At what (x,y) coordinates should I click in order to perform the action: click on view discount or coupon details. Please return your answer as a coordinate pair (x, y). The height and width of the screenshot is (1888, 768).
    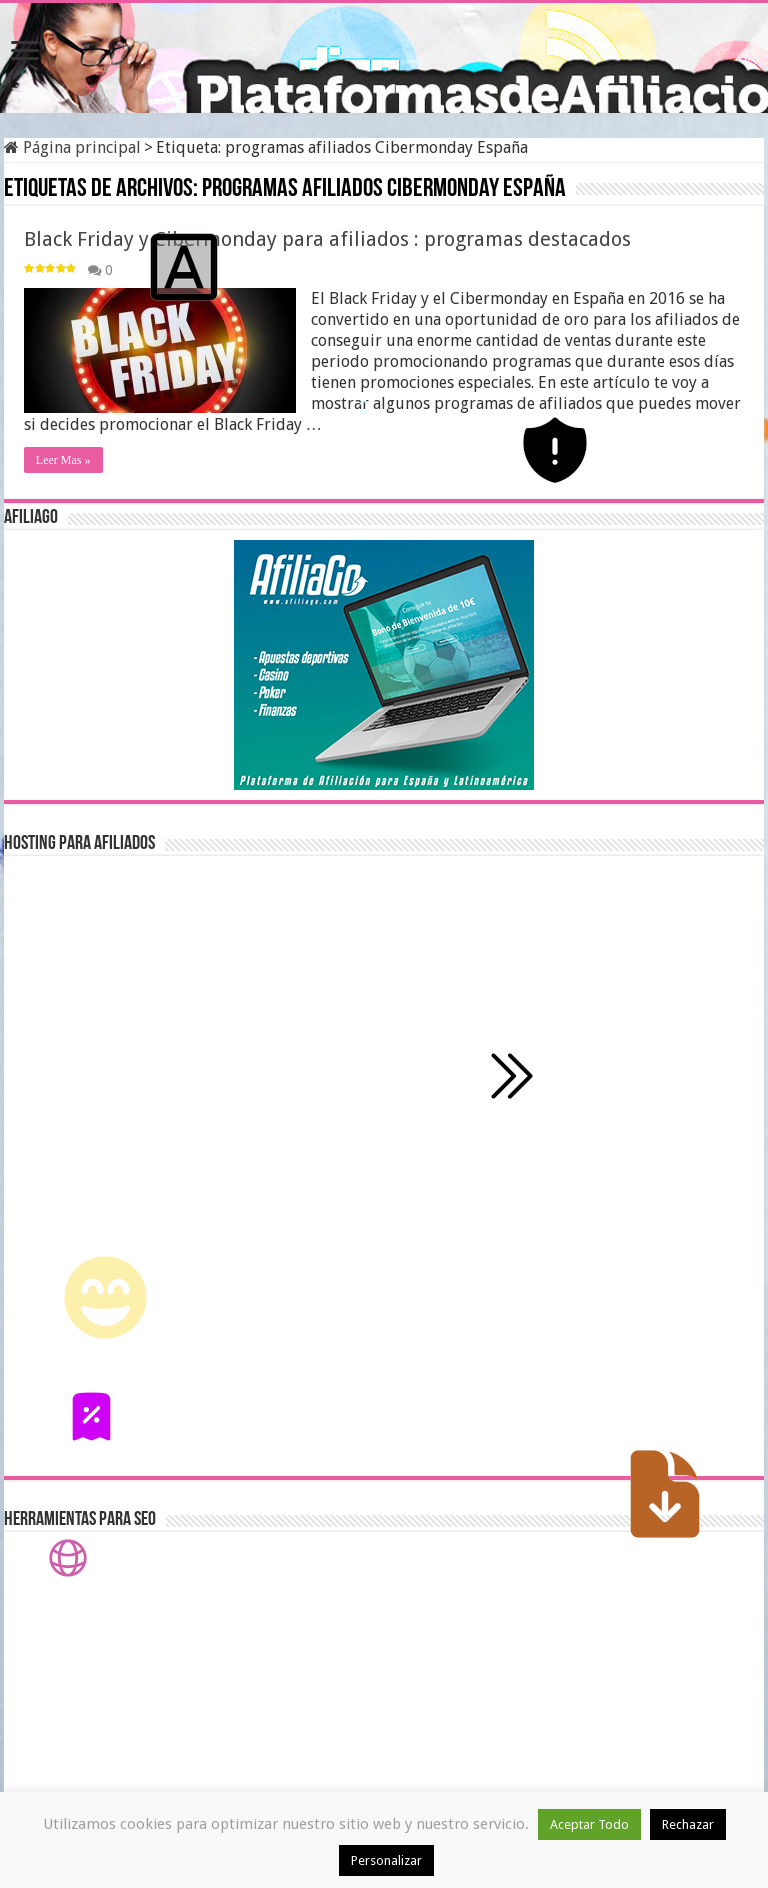
    Looking at the image, I should click on (91, 1416).